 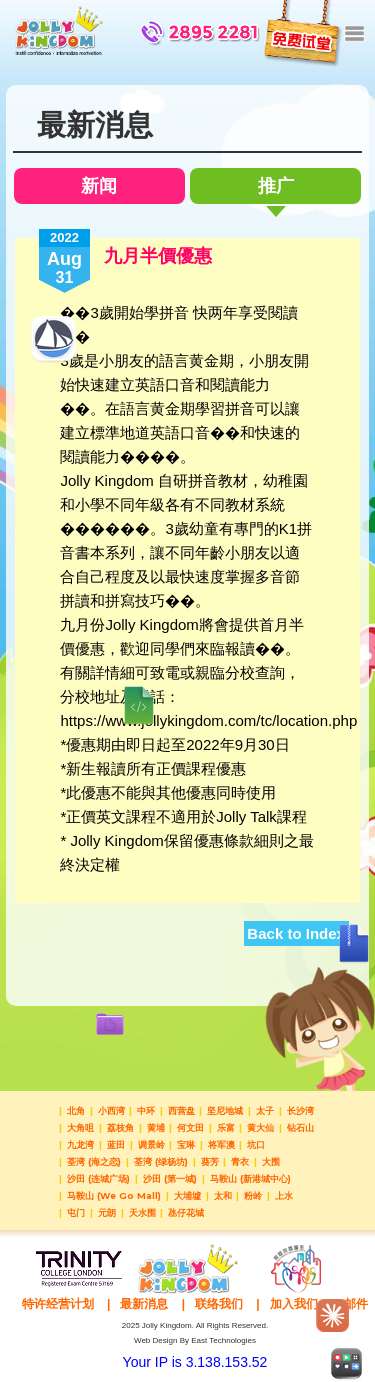 I want to click on open Boatswain app for Elgato Stream Deck control, so click(x=346, y=1363).